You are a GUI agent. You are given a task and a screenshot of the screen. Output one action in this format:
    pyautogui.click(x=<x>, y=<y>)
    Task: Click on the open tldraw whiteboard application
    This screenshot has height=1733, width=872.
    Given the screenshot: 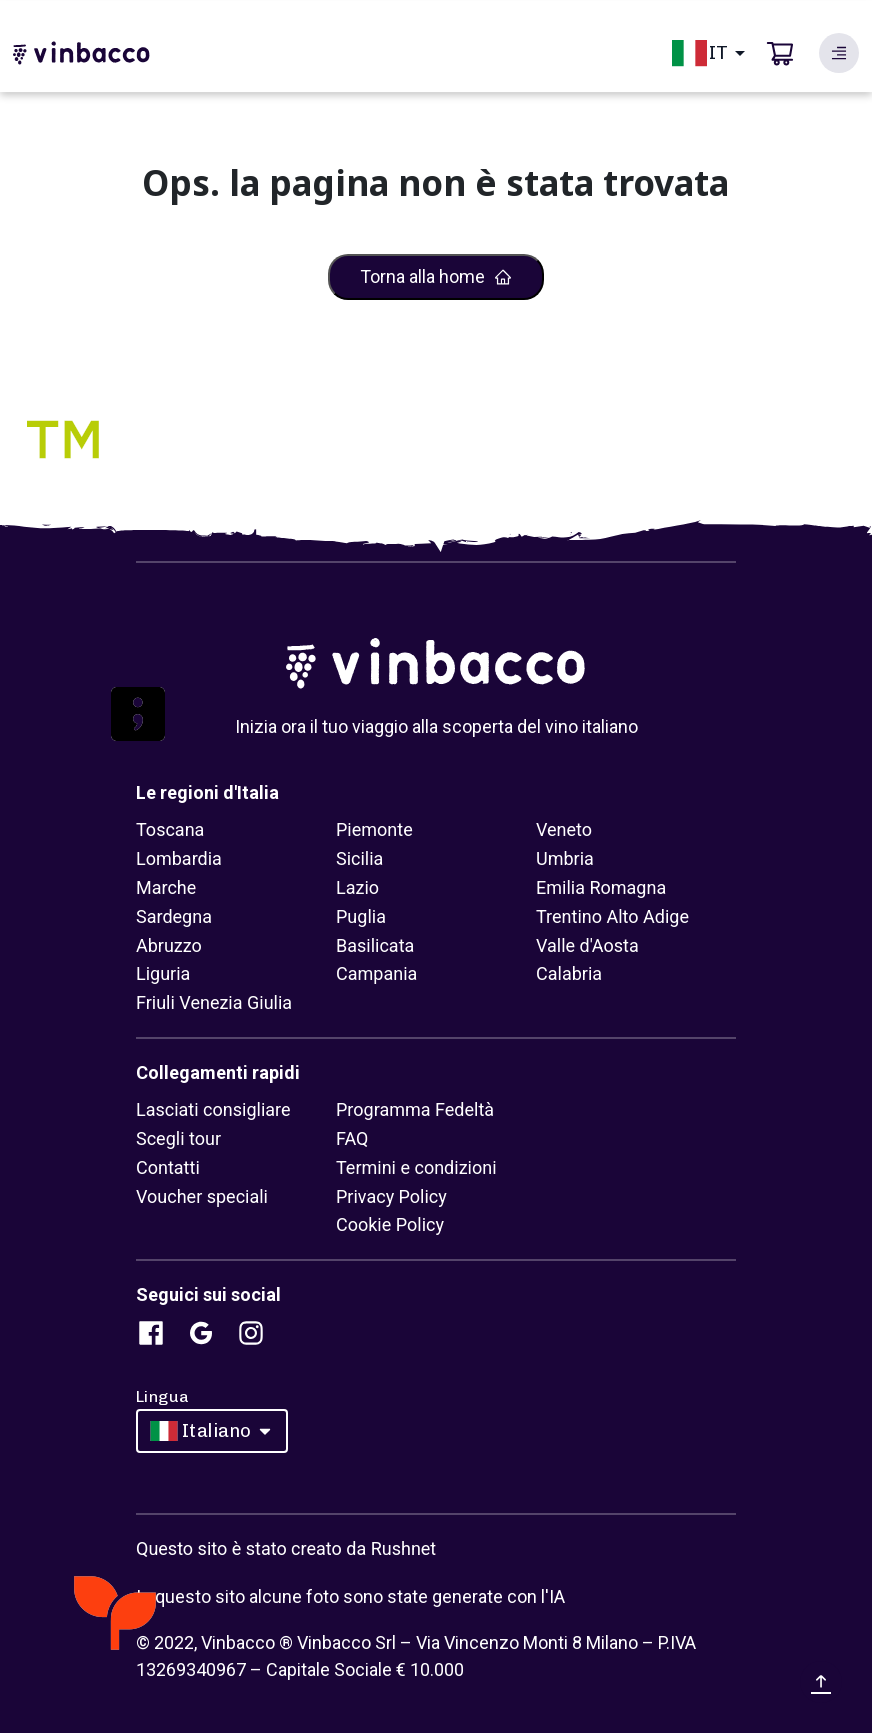 What is the action you would take?
    pyautogui.click(x=138, y=714)
    